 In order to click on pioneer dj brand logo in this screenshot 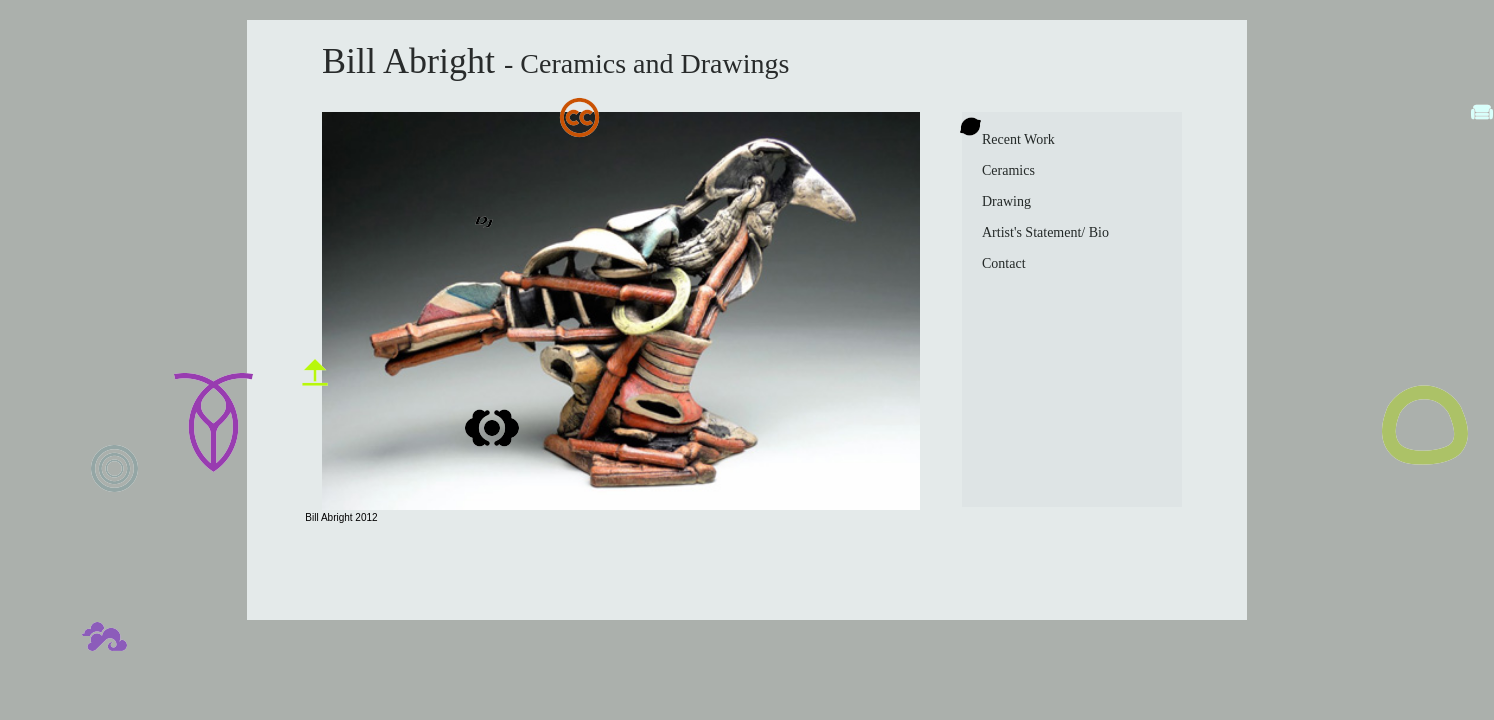, I will do `click(484, 222)`.